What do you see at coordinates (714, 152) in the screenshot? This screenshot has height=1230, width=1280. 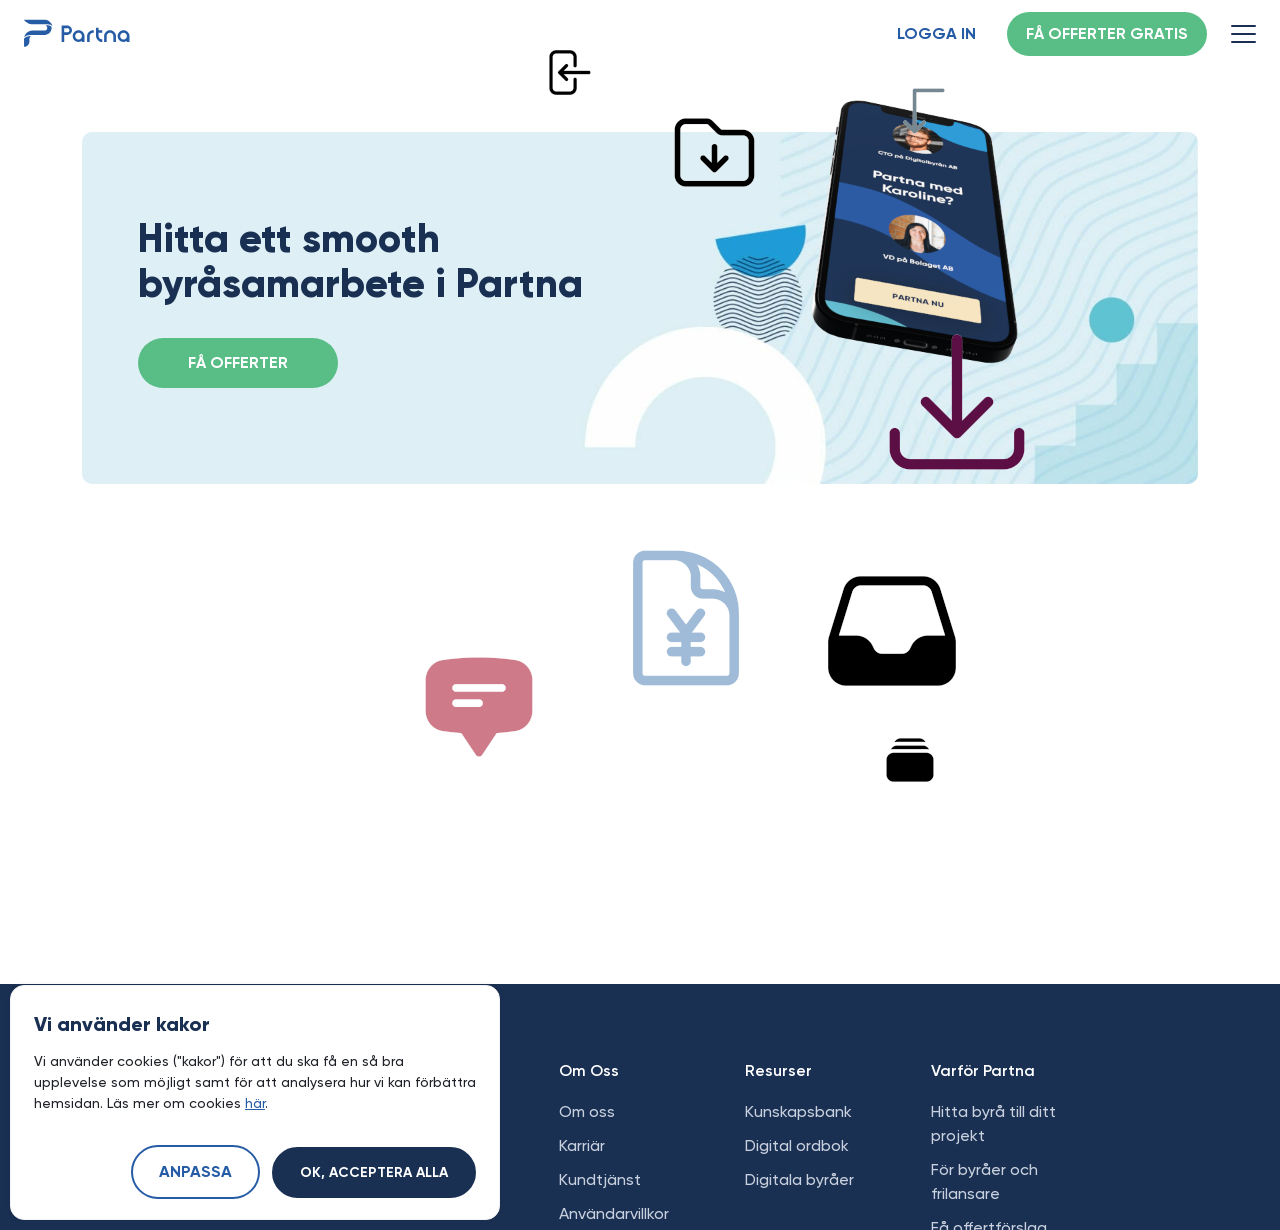 I see `download files to folder` at bounding box center [714, 152].